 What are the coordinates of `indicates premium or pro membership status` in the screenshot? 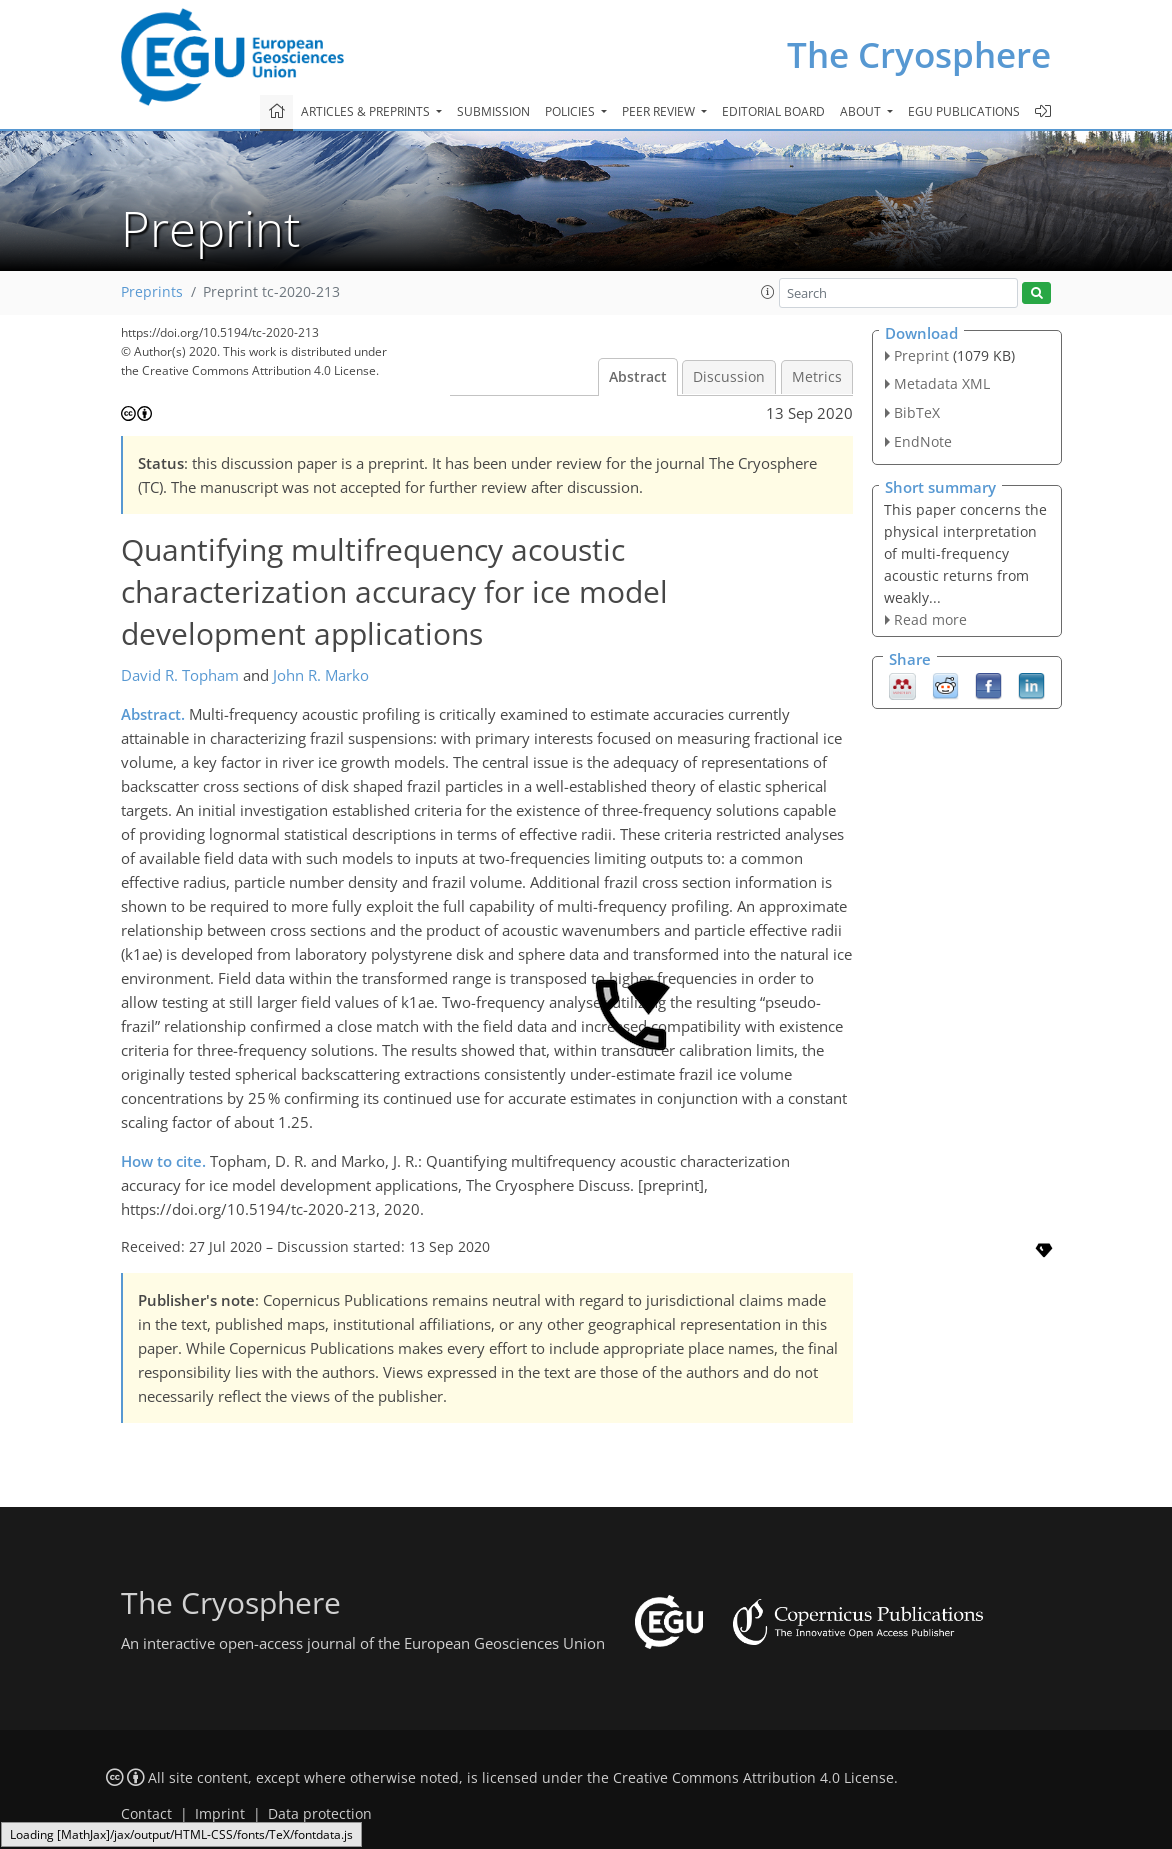 It's located at (1044, 1250).